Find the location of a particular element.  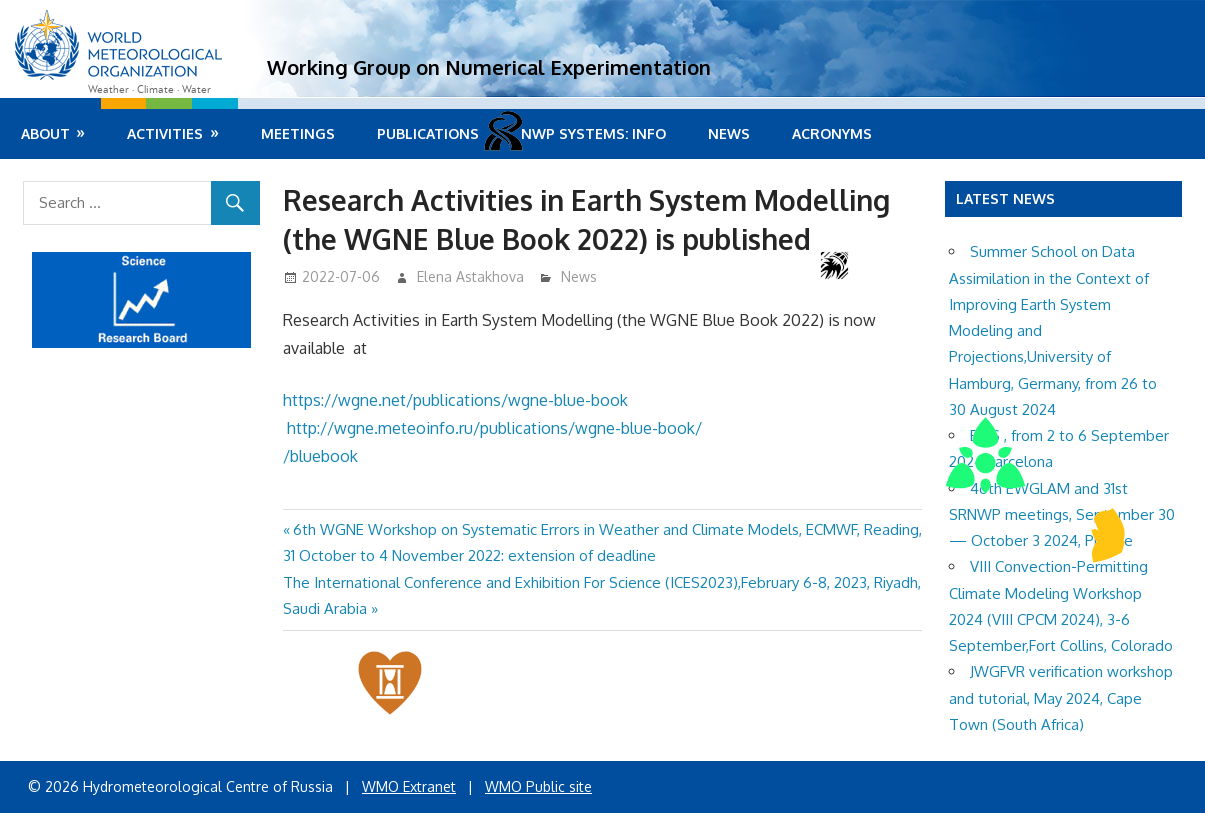

select South Korea as your country or region is located at coordinates (1107, 536).